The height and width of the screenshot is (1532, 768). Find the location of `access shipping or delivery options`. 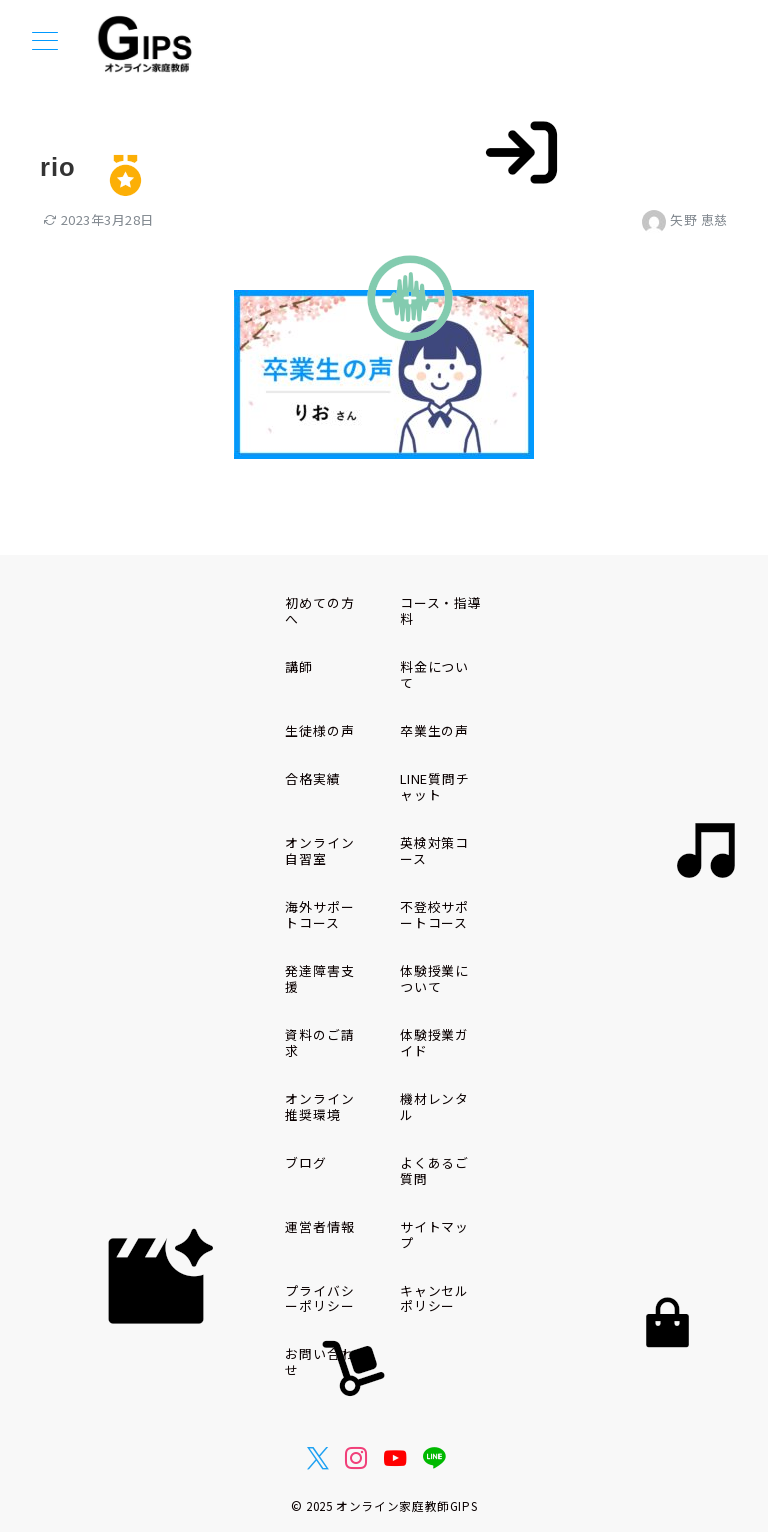

access shipping or delivery options is located at coordinates (353, 1368).